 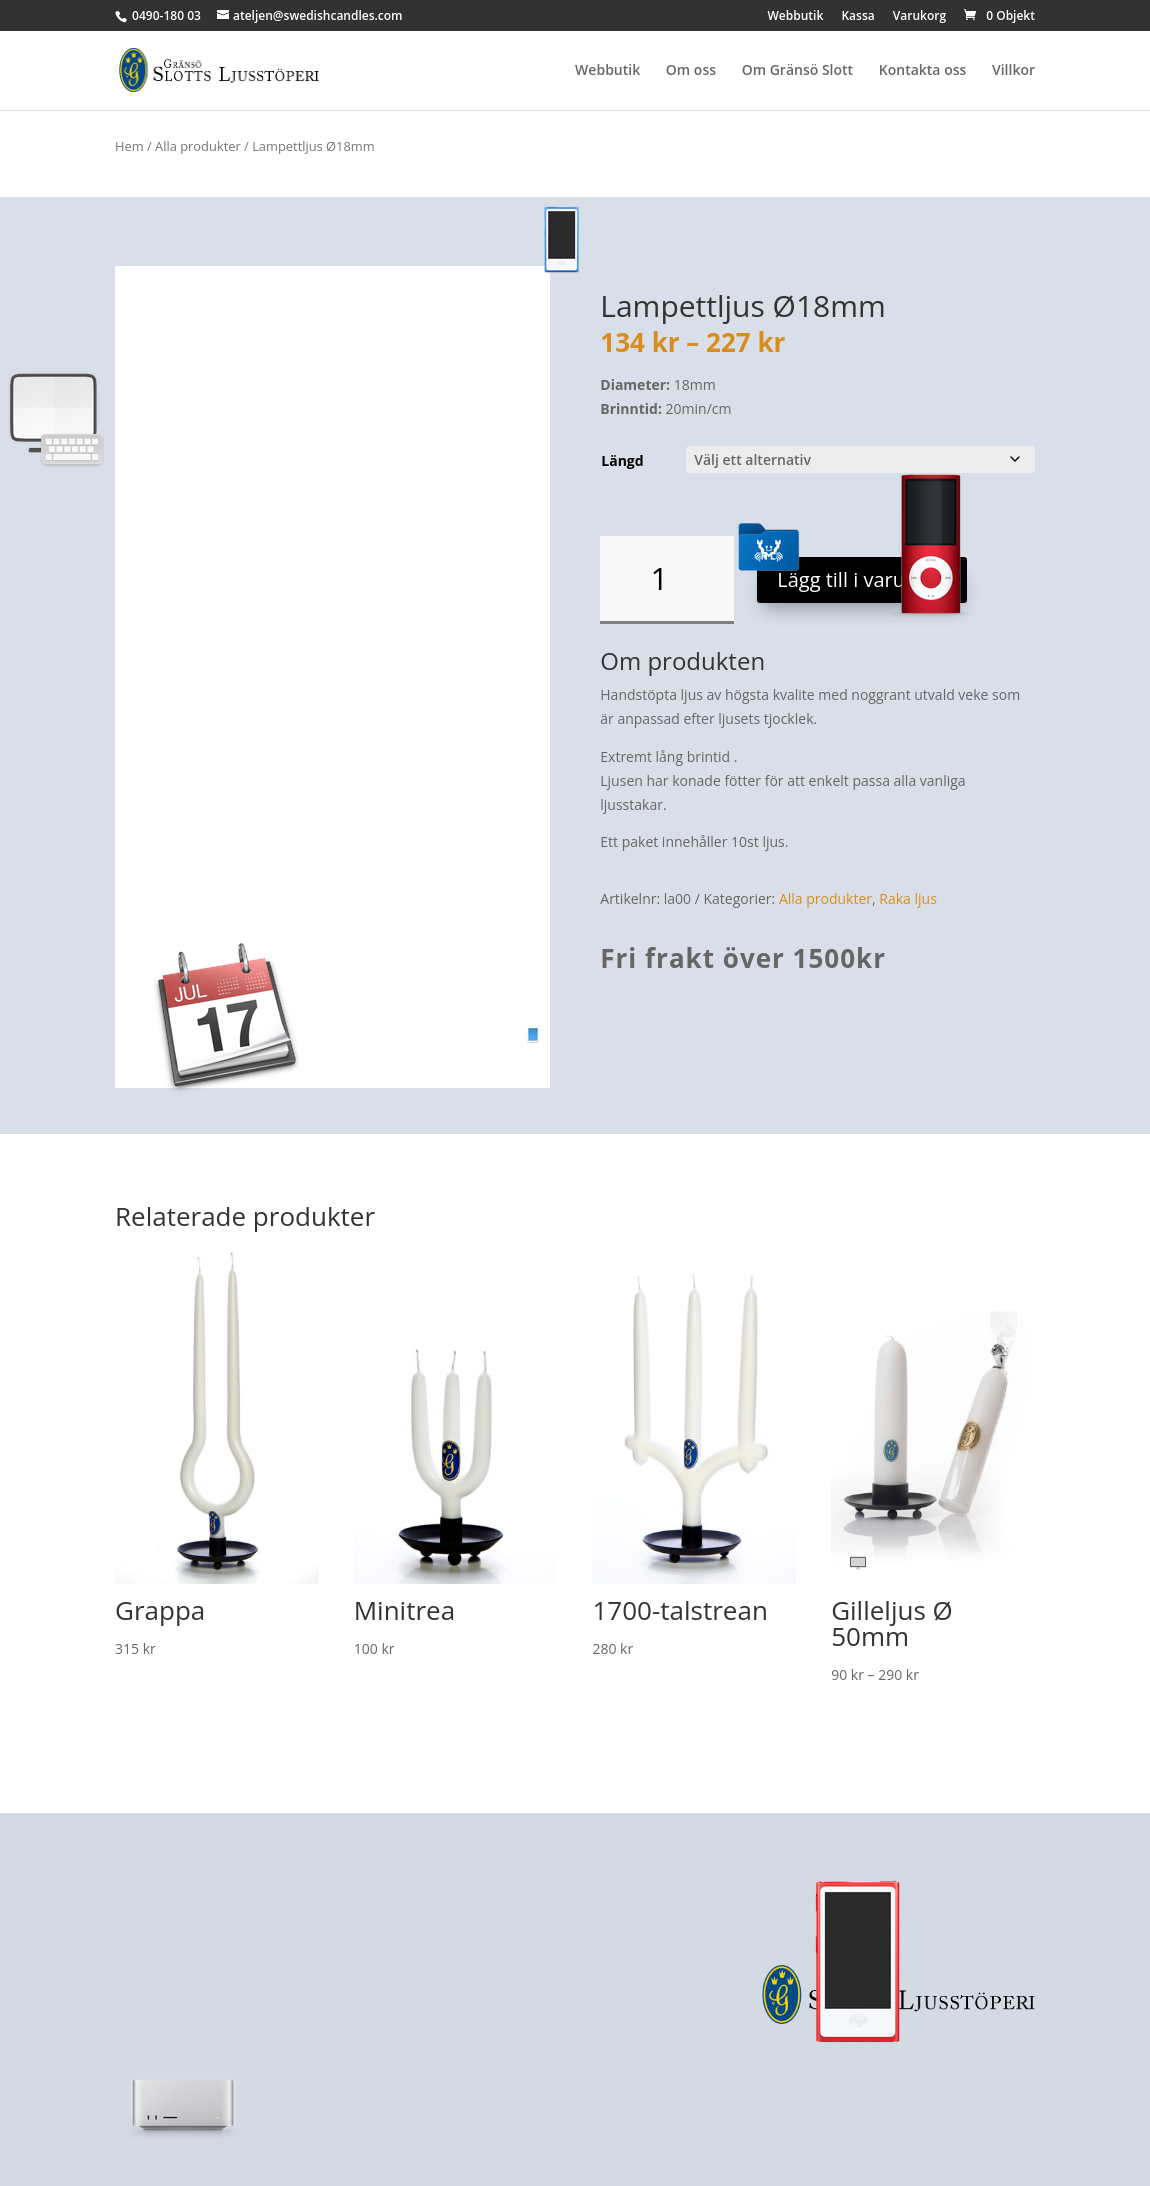 I want to click on iPad mini device connected via cellular, so click(x=533, y=1033).